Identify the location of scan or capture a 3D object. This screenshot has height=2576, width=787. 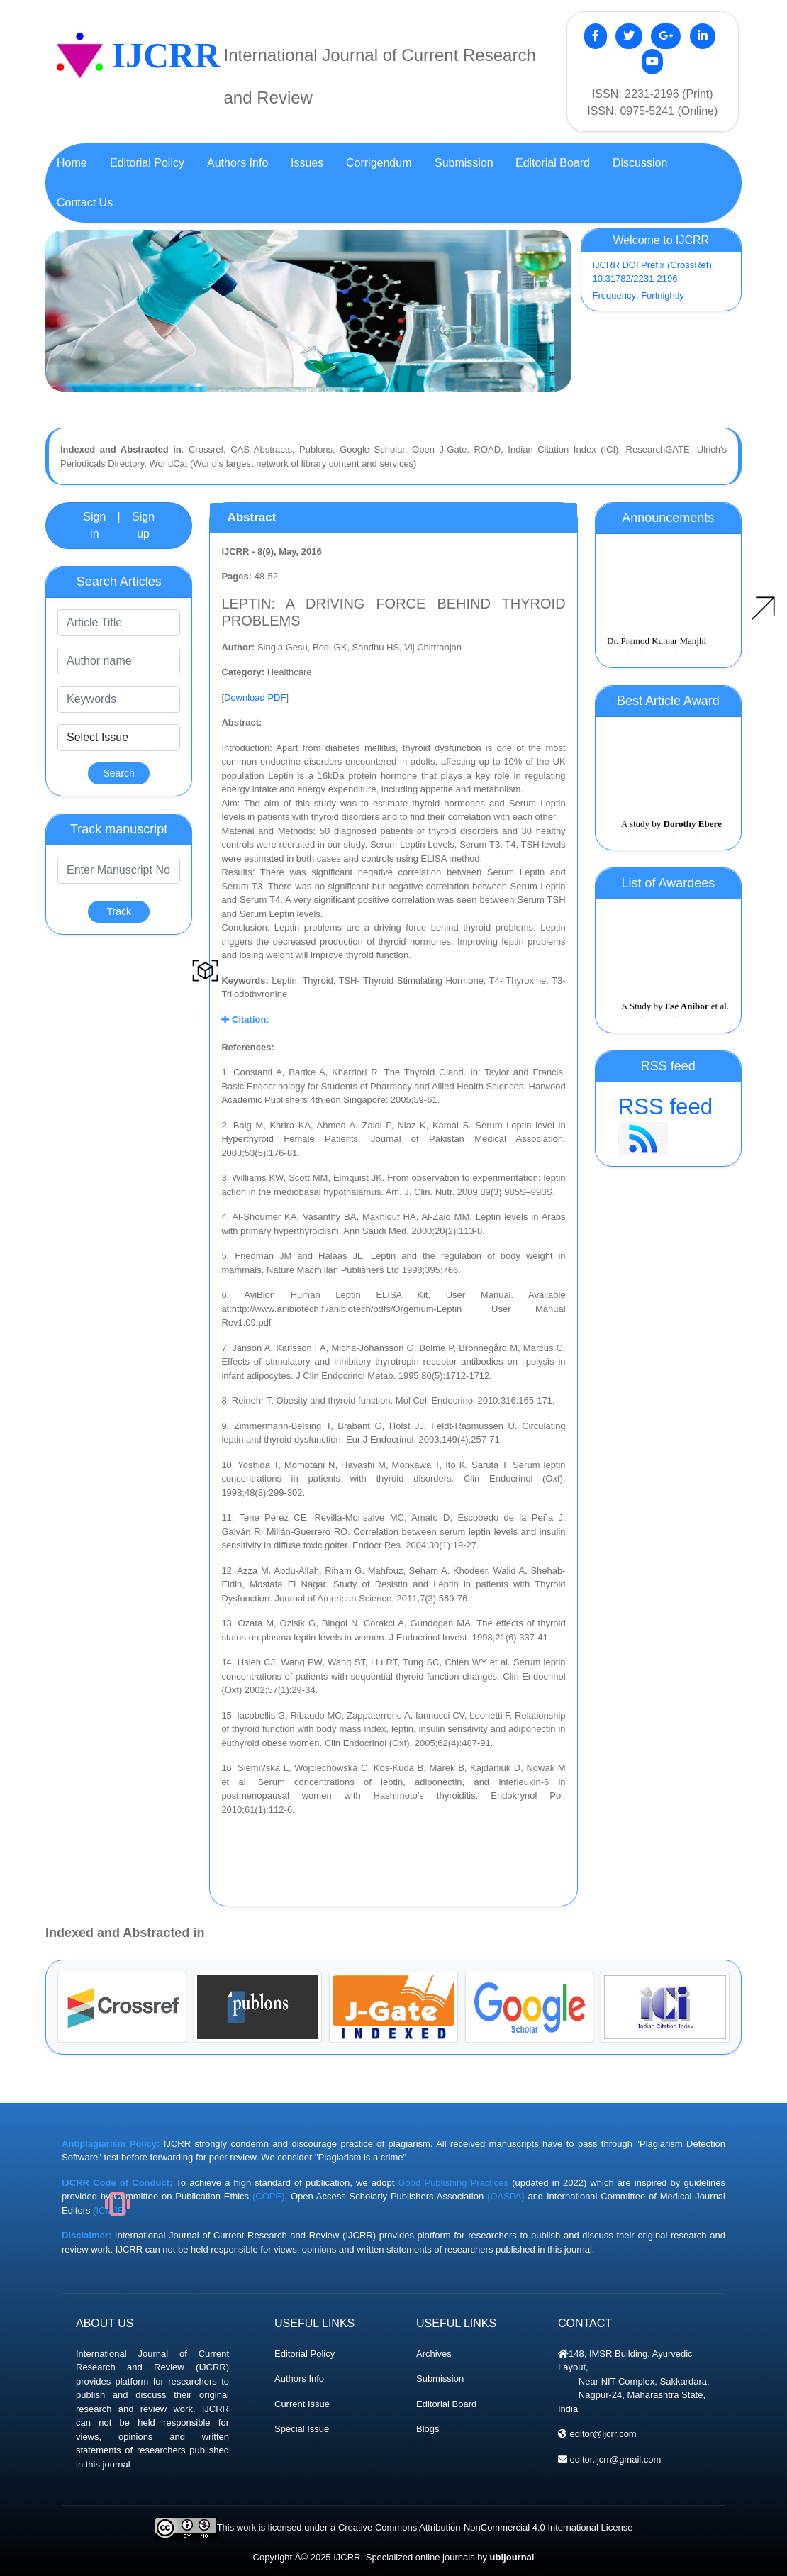
(205, 970).